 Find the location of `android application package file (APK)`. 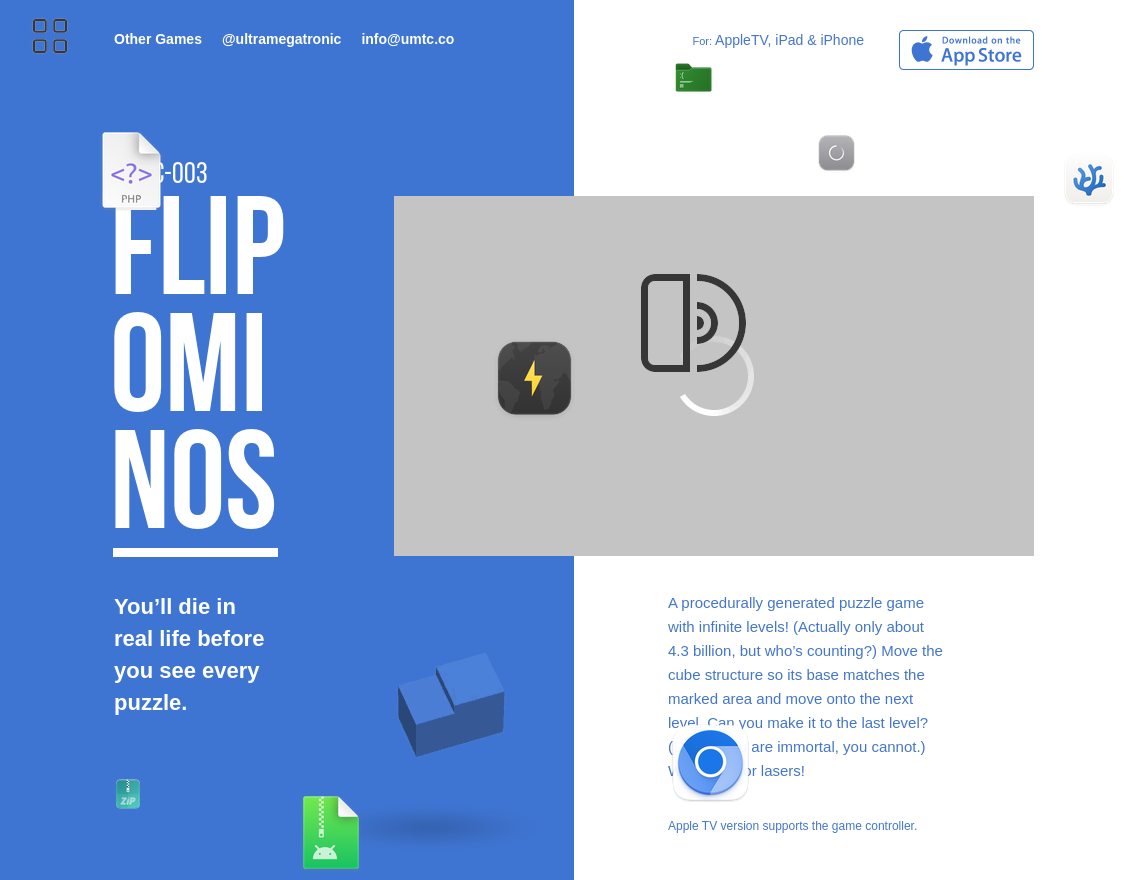

android application package file (APK) is located at coordinates (331, 834).